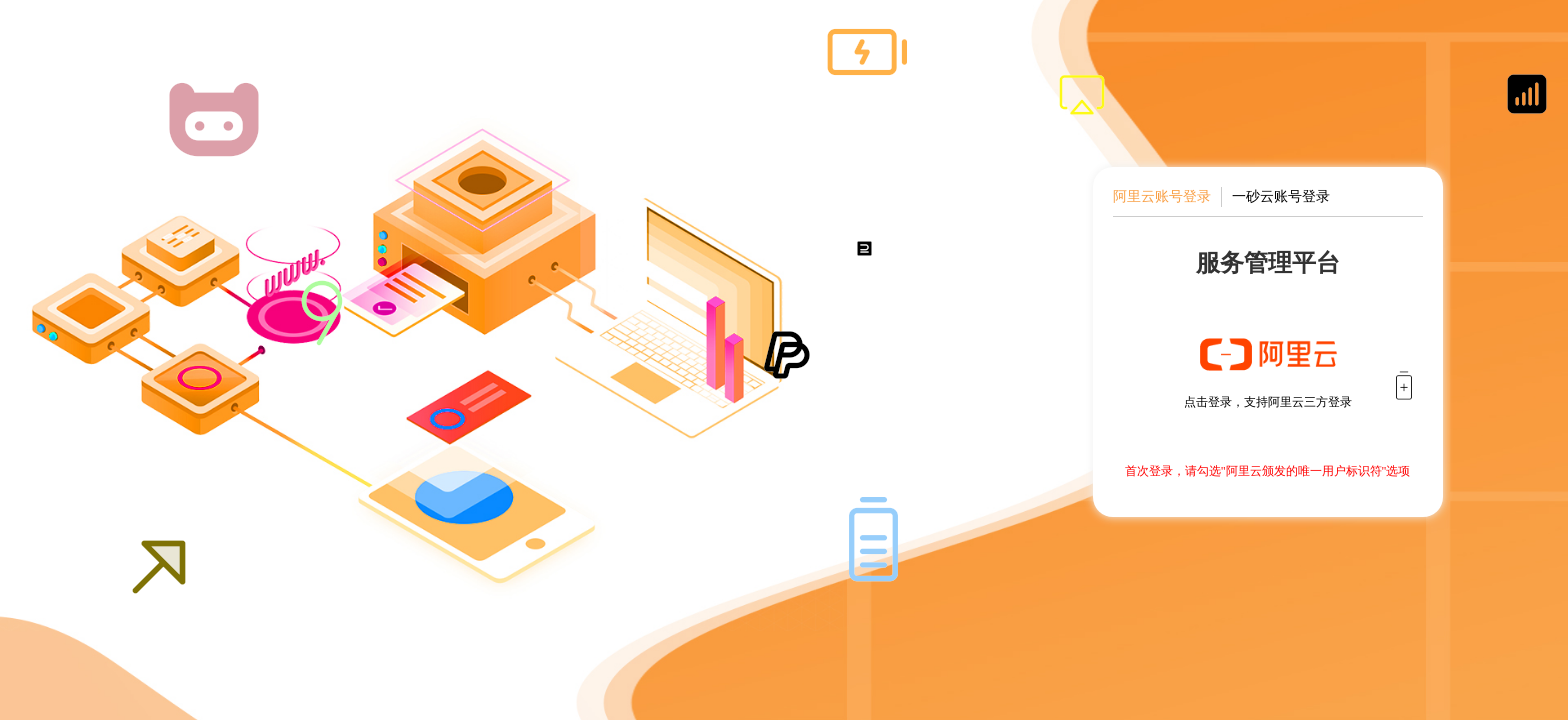  Describe the element at coordinates (214, 118) in the screenshot. I see `finn the human character icon from adventure time` at that location.